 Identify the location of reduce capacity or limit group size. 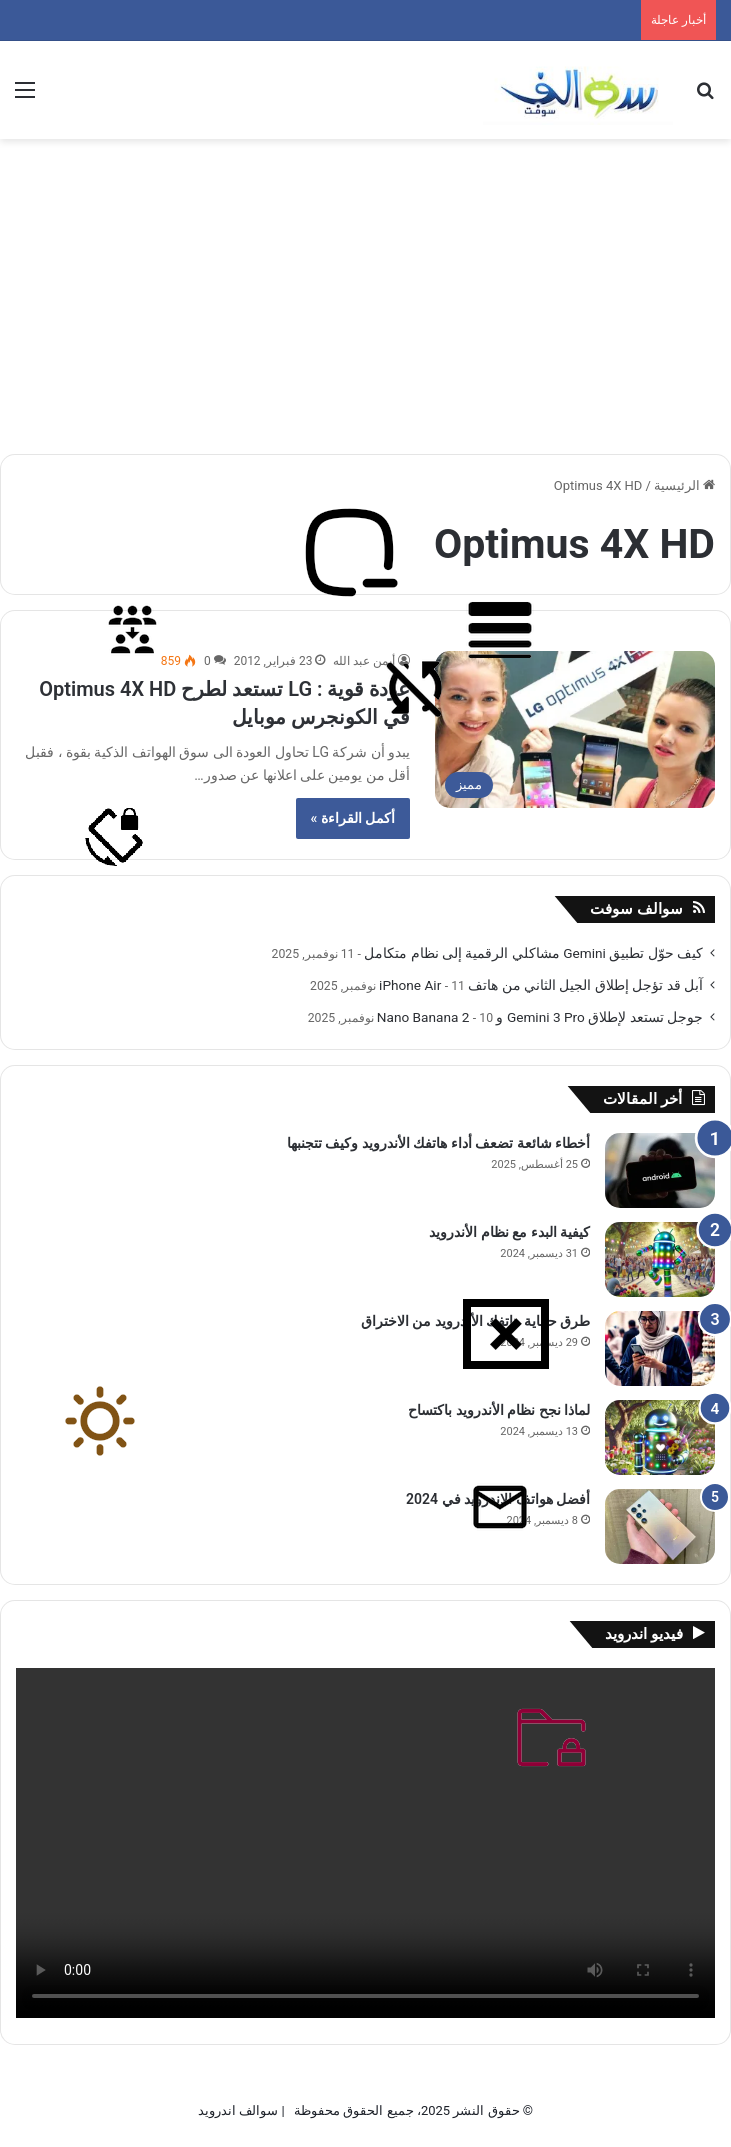
(132, 629).